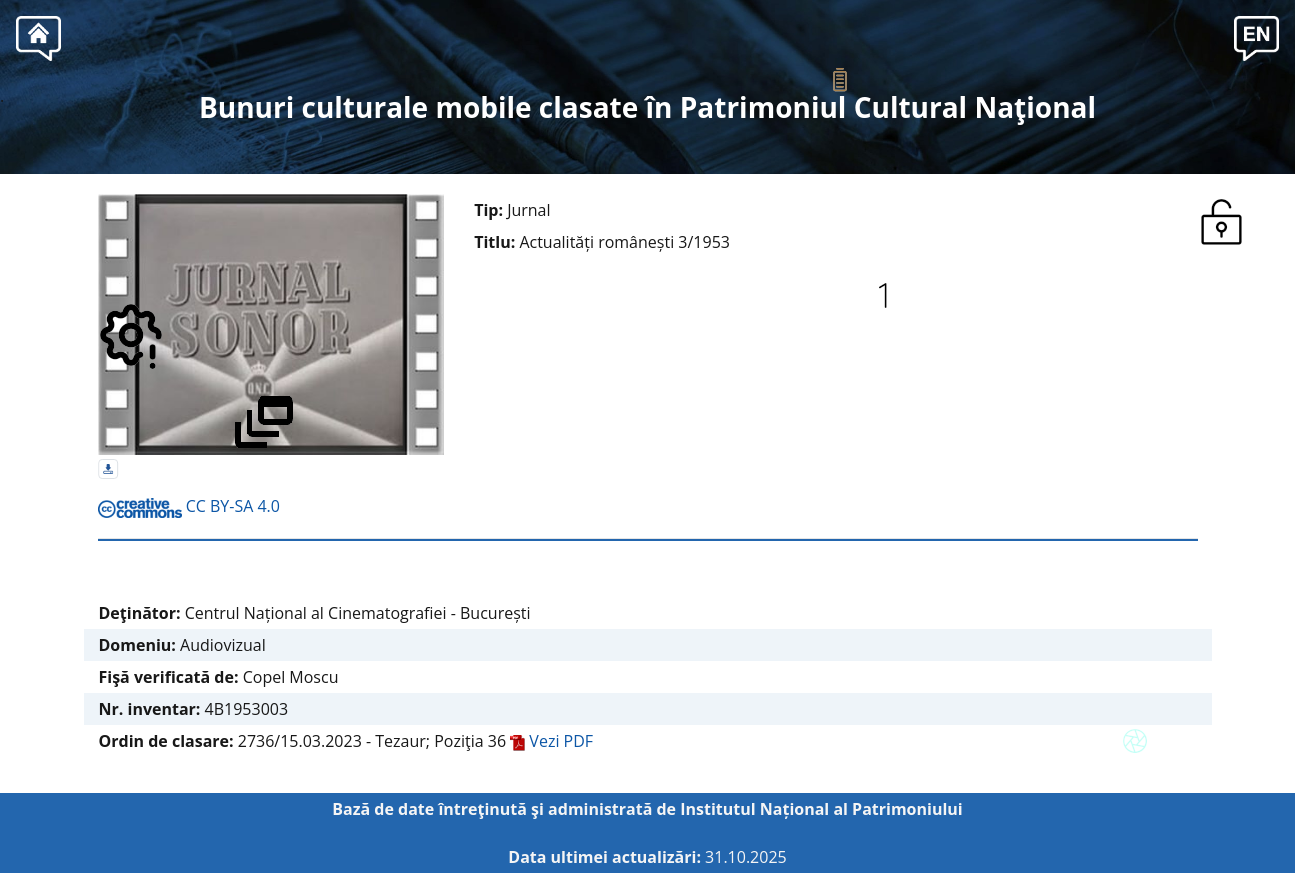 The image size is (1295, 889). Describe the element at coordinates (131, 335) in the screenshot. I see `settings require attention or action` at that location.